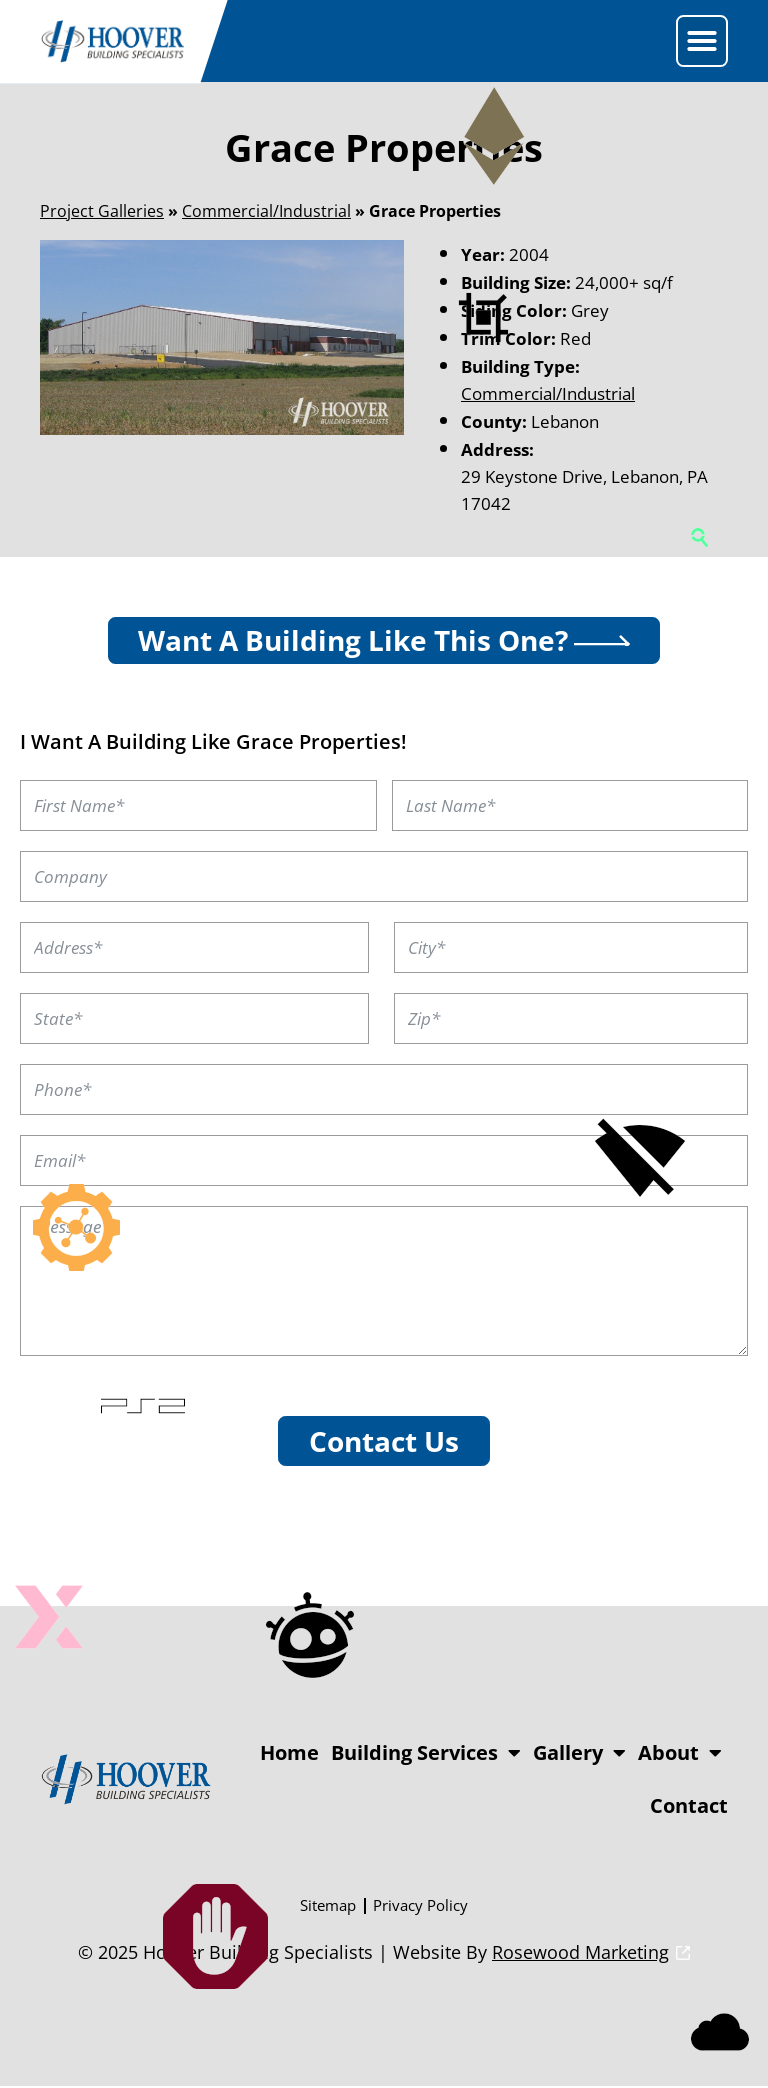 The height and width of the screenshot is (2088, 768). Describe the element at coordinates (215, 1936) in the screenshot. I see `adblock browser extension logo` at that location.